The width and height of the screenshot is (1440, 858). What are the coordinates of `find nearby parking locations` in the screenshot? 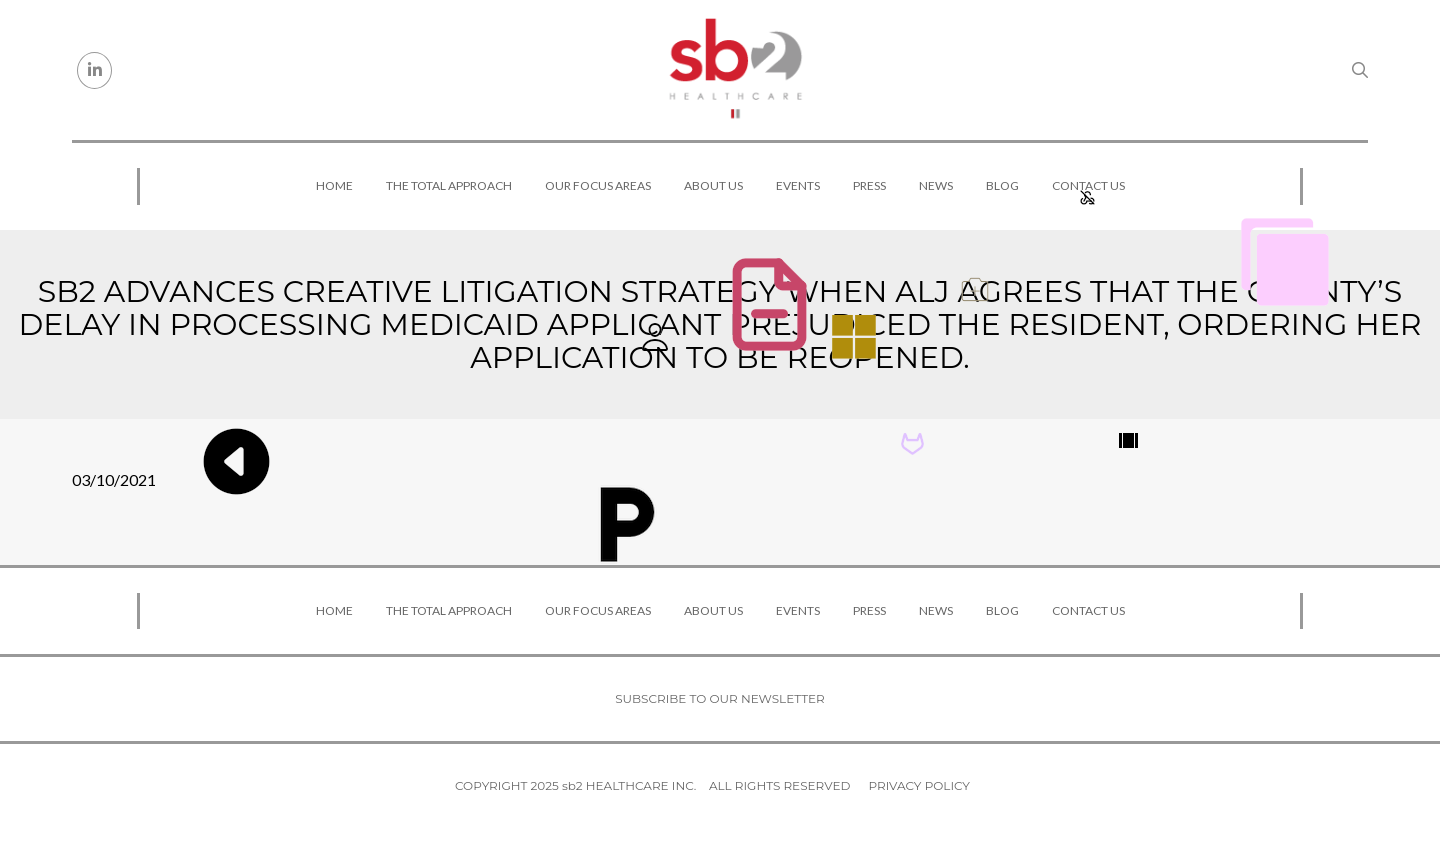 It's located at (625, 524).